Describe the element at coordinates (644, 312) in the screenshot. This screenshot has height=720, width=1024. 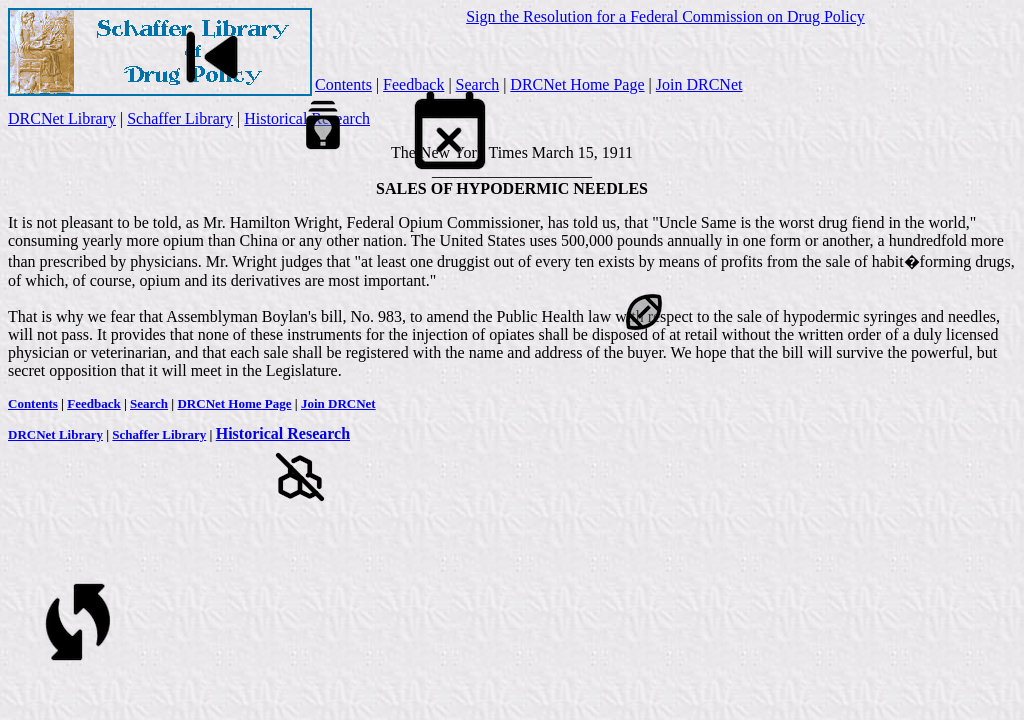
I see `access football or sports content` at that location.